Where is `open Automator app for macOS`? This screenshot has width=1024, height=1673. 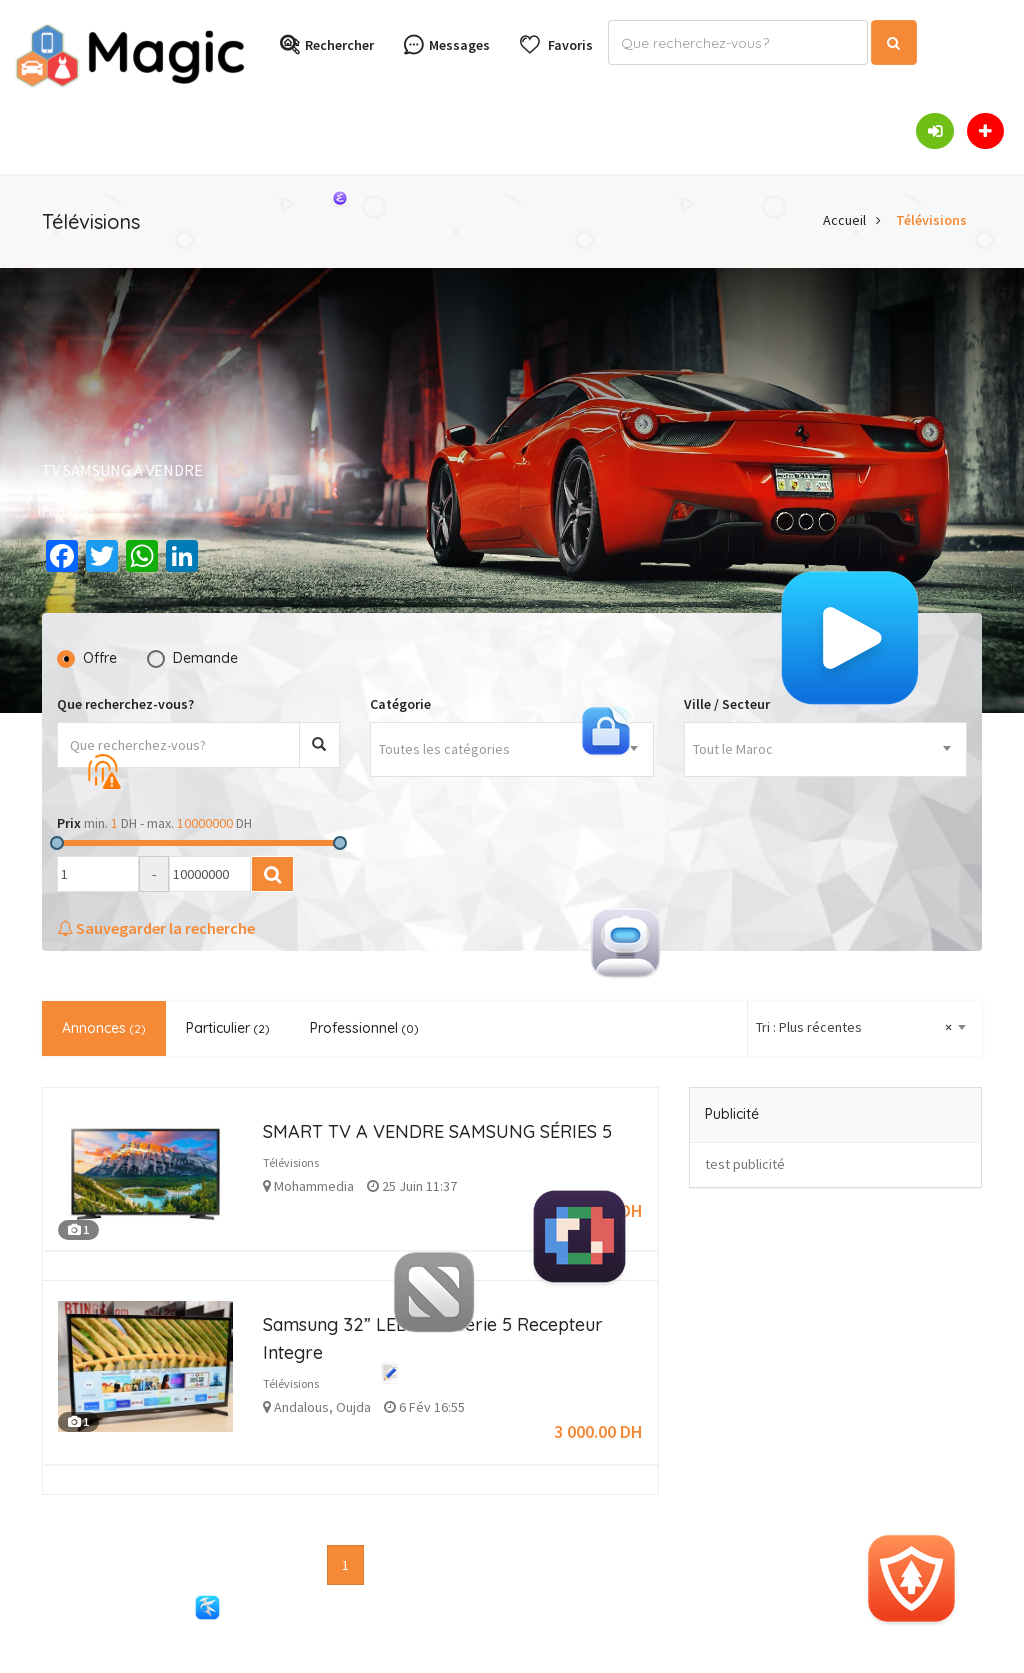
open Automator app for macOS is located at coordinates (625, 942).